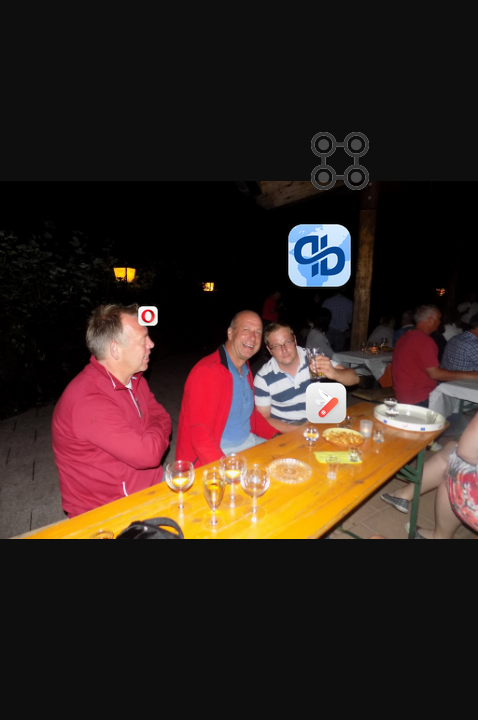 The height and width of the screenshot is (720, 478). Describe the element at coordinates (340, 161) in the screenshot. I see `configure hot corners behavior` at that location.